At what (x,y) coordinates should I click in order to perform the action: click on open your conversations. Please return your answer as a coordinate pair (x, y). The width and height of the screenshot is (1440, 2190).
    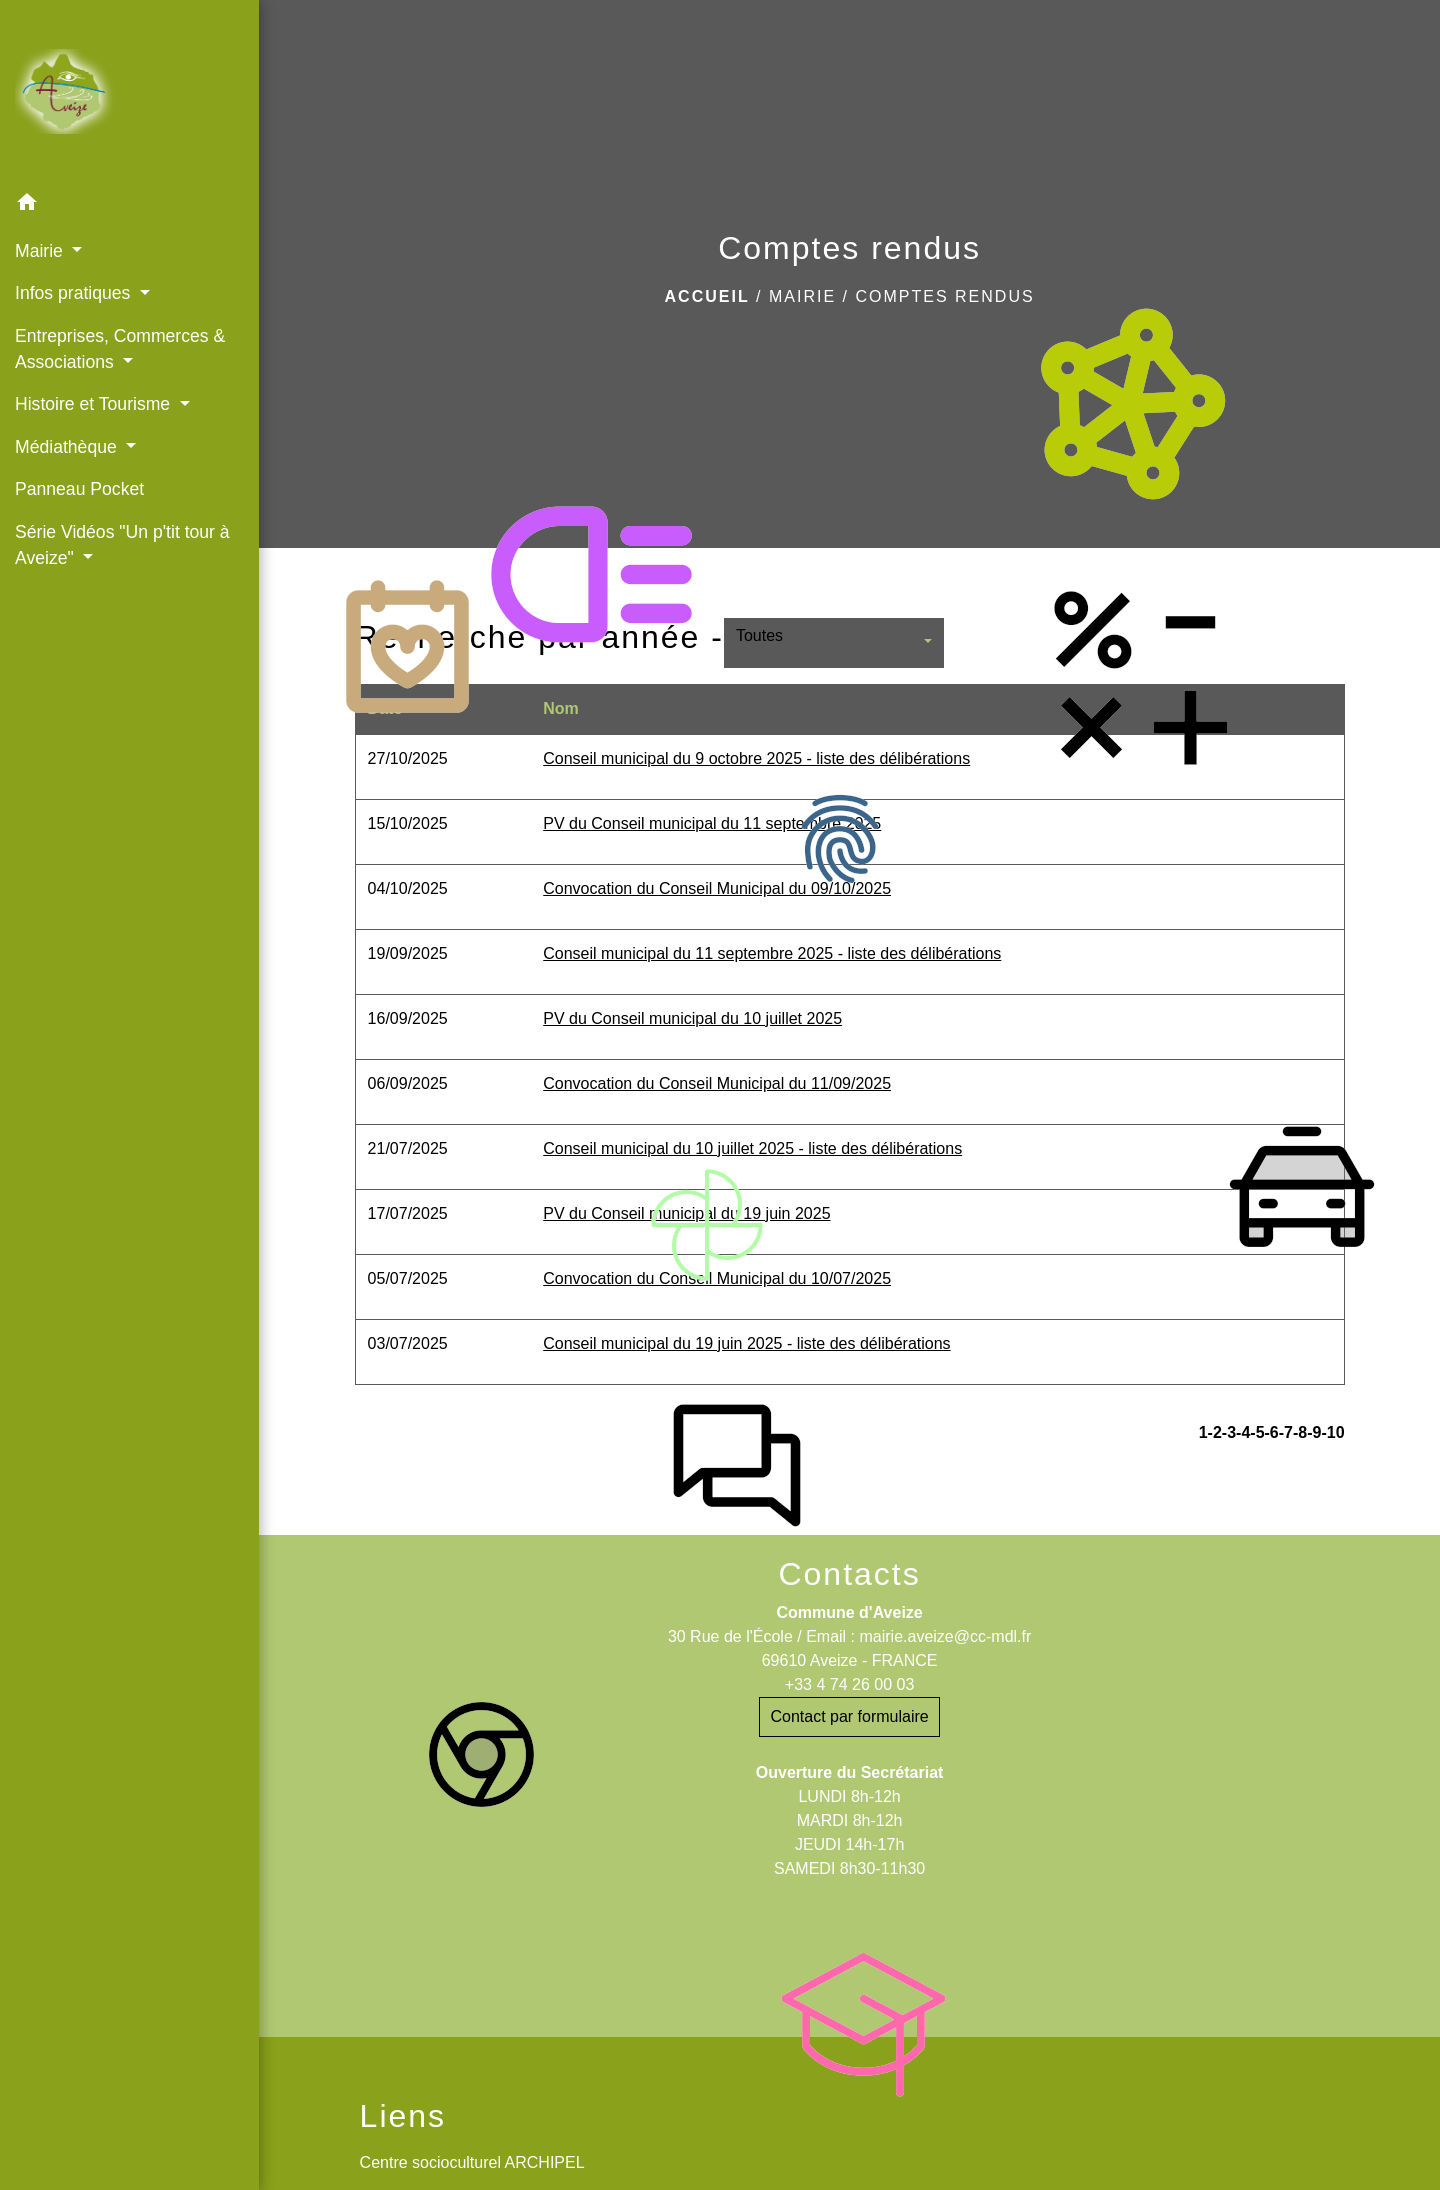
    Looking at the image, I should click on (737, 1463).